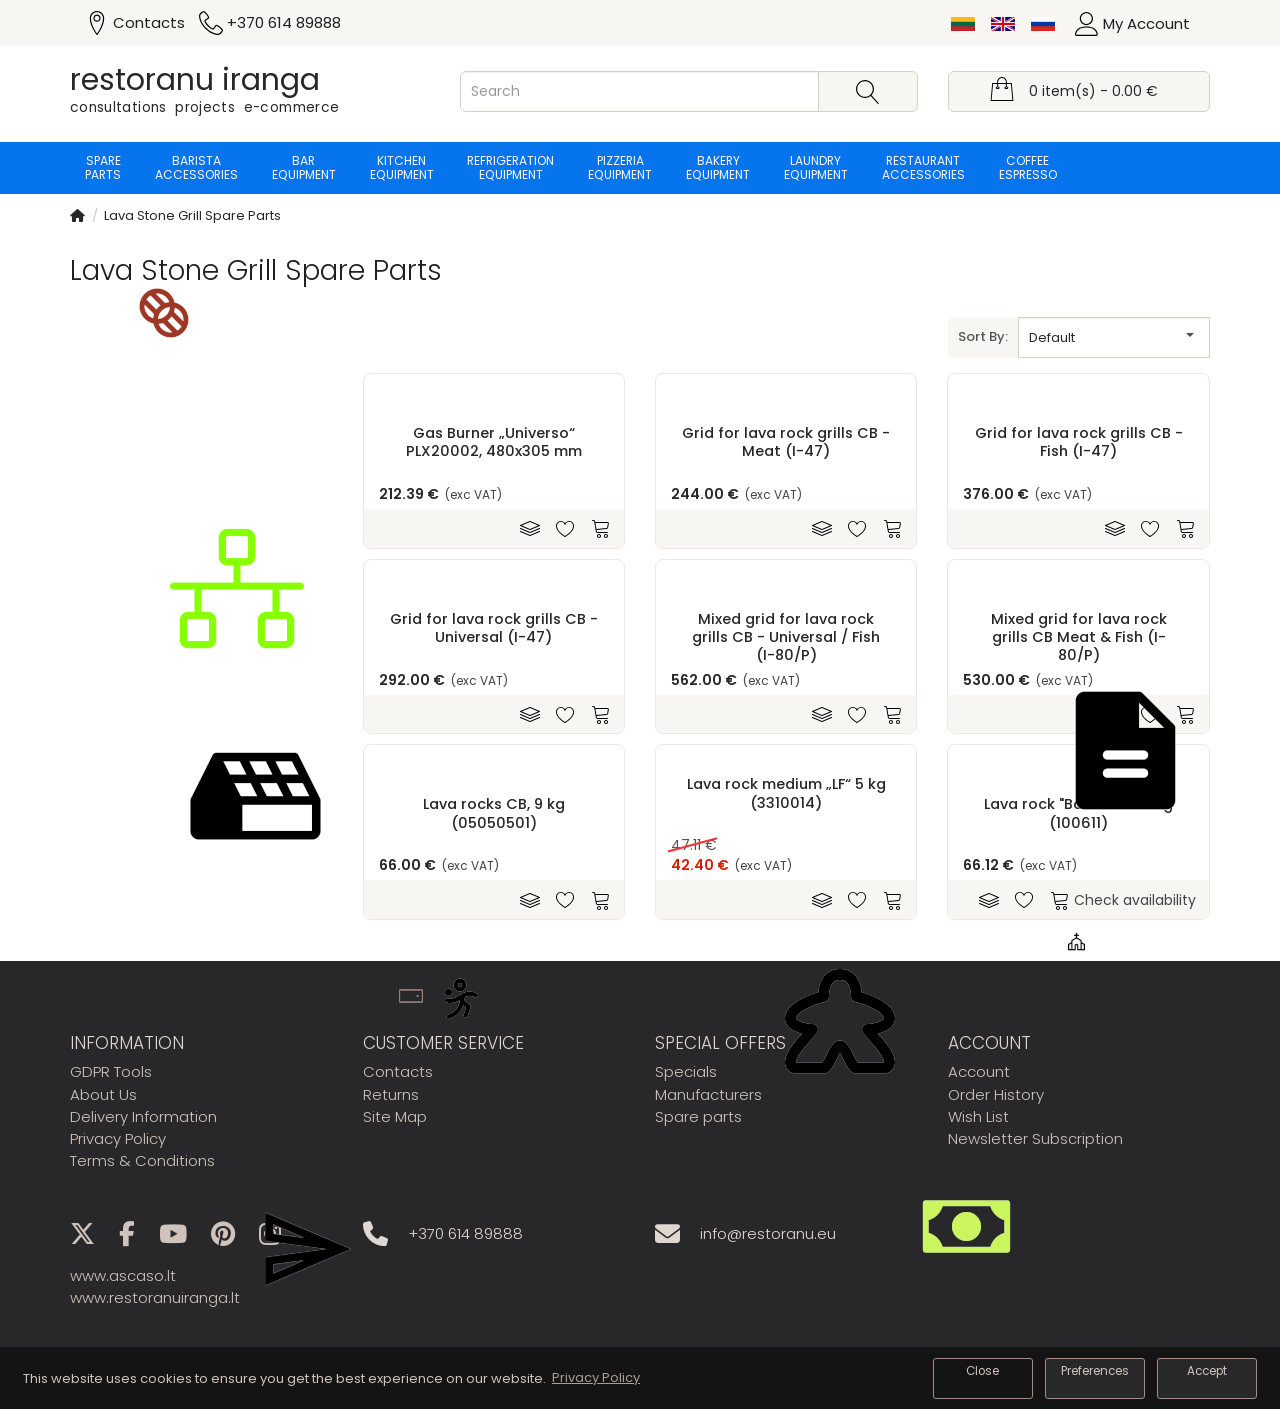 Image resolution: width=1280 pixels, height=1409 pixels. Describe the element at coordinates (164, 313) in the screenshot. I see `exclude overlapping items from selection` at that location.